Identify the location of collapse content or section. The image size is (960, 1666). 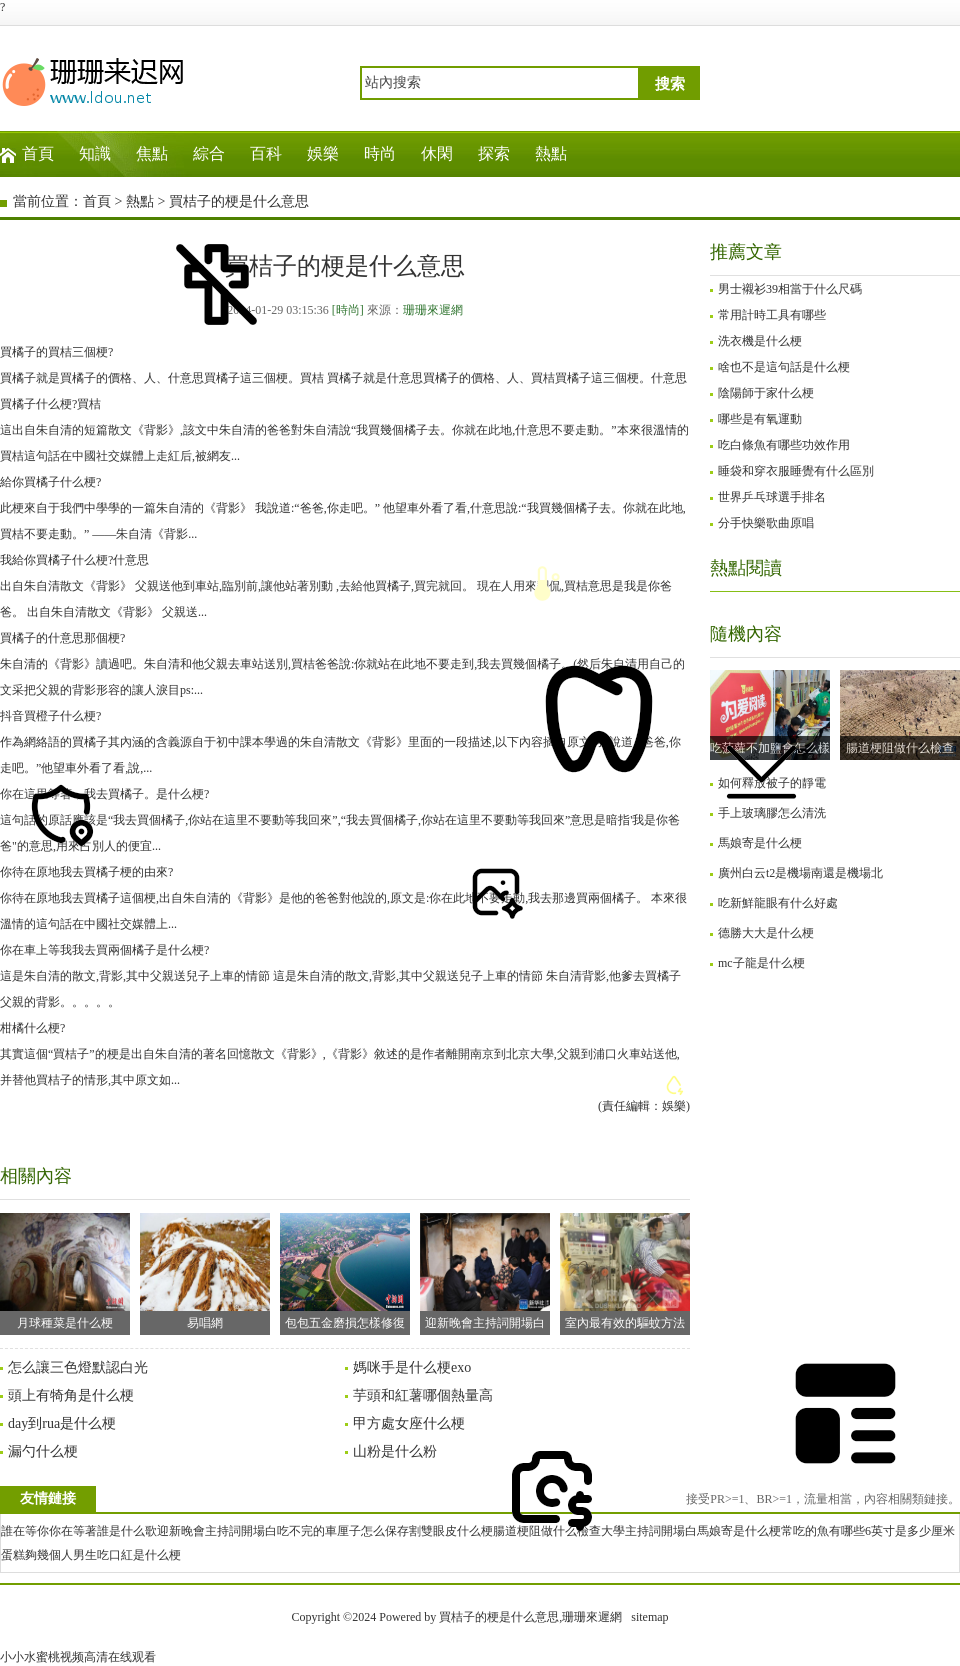
(761, 770).